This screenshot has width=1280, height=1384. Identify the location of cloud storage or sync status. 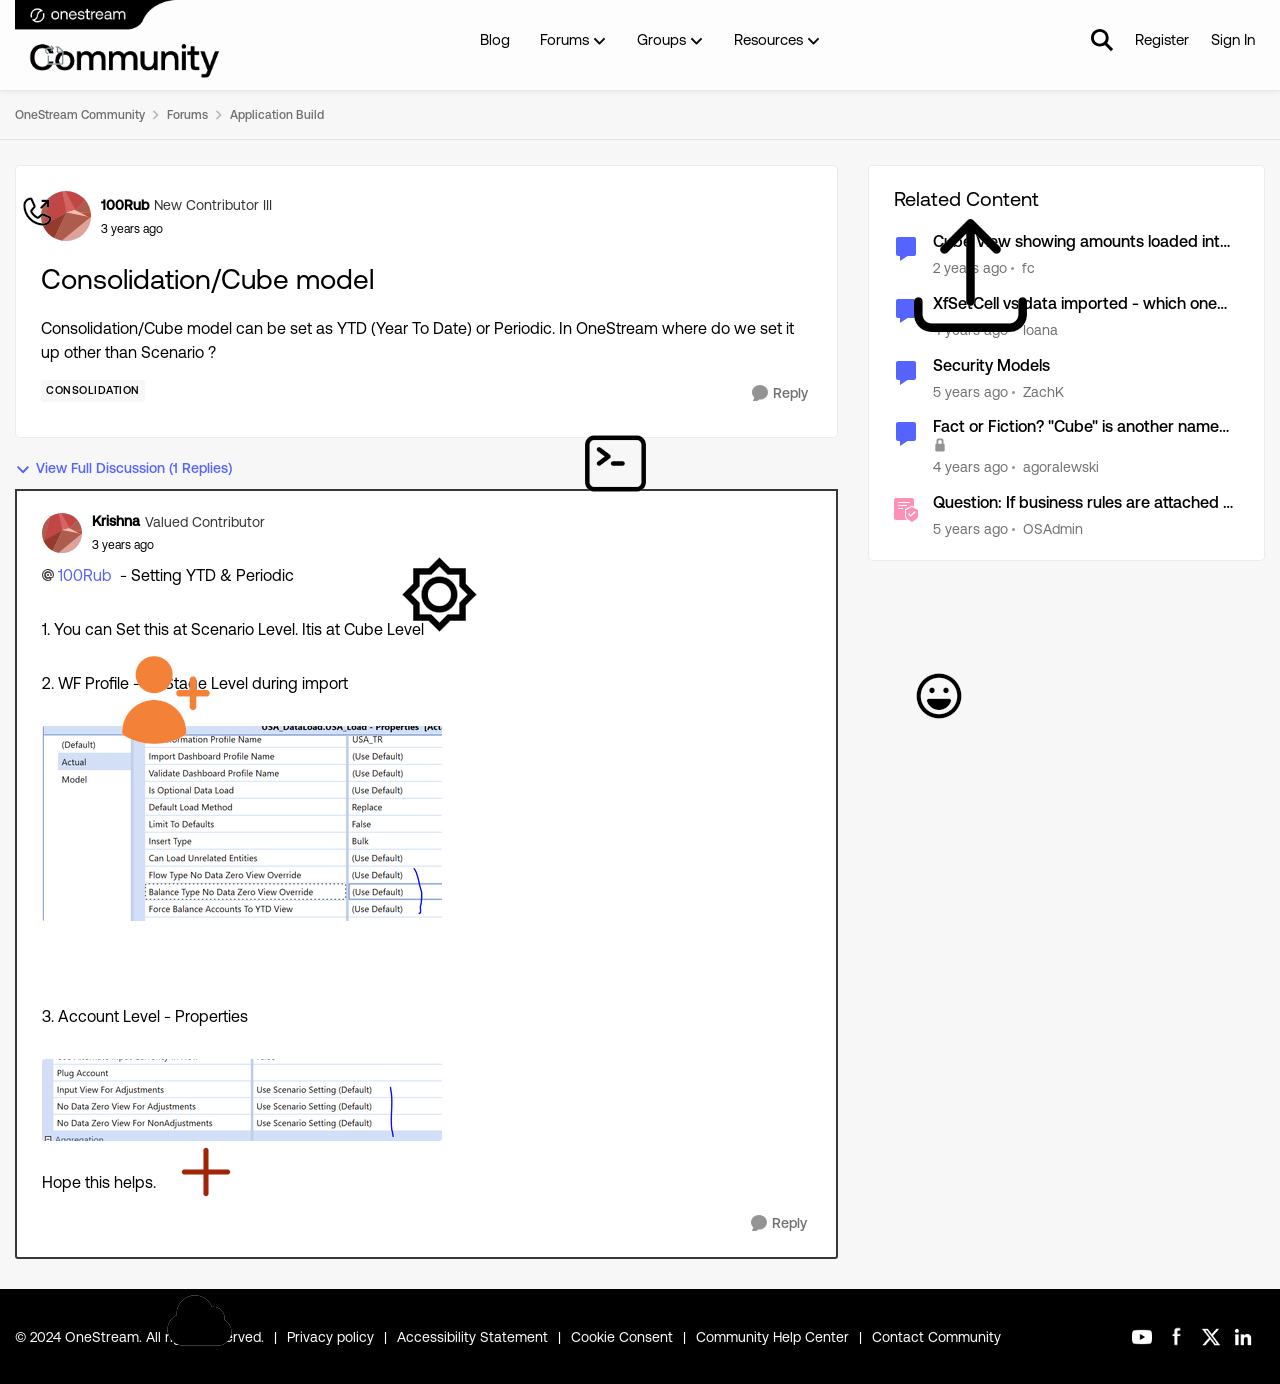
(199, 1320).